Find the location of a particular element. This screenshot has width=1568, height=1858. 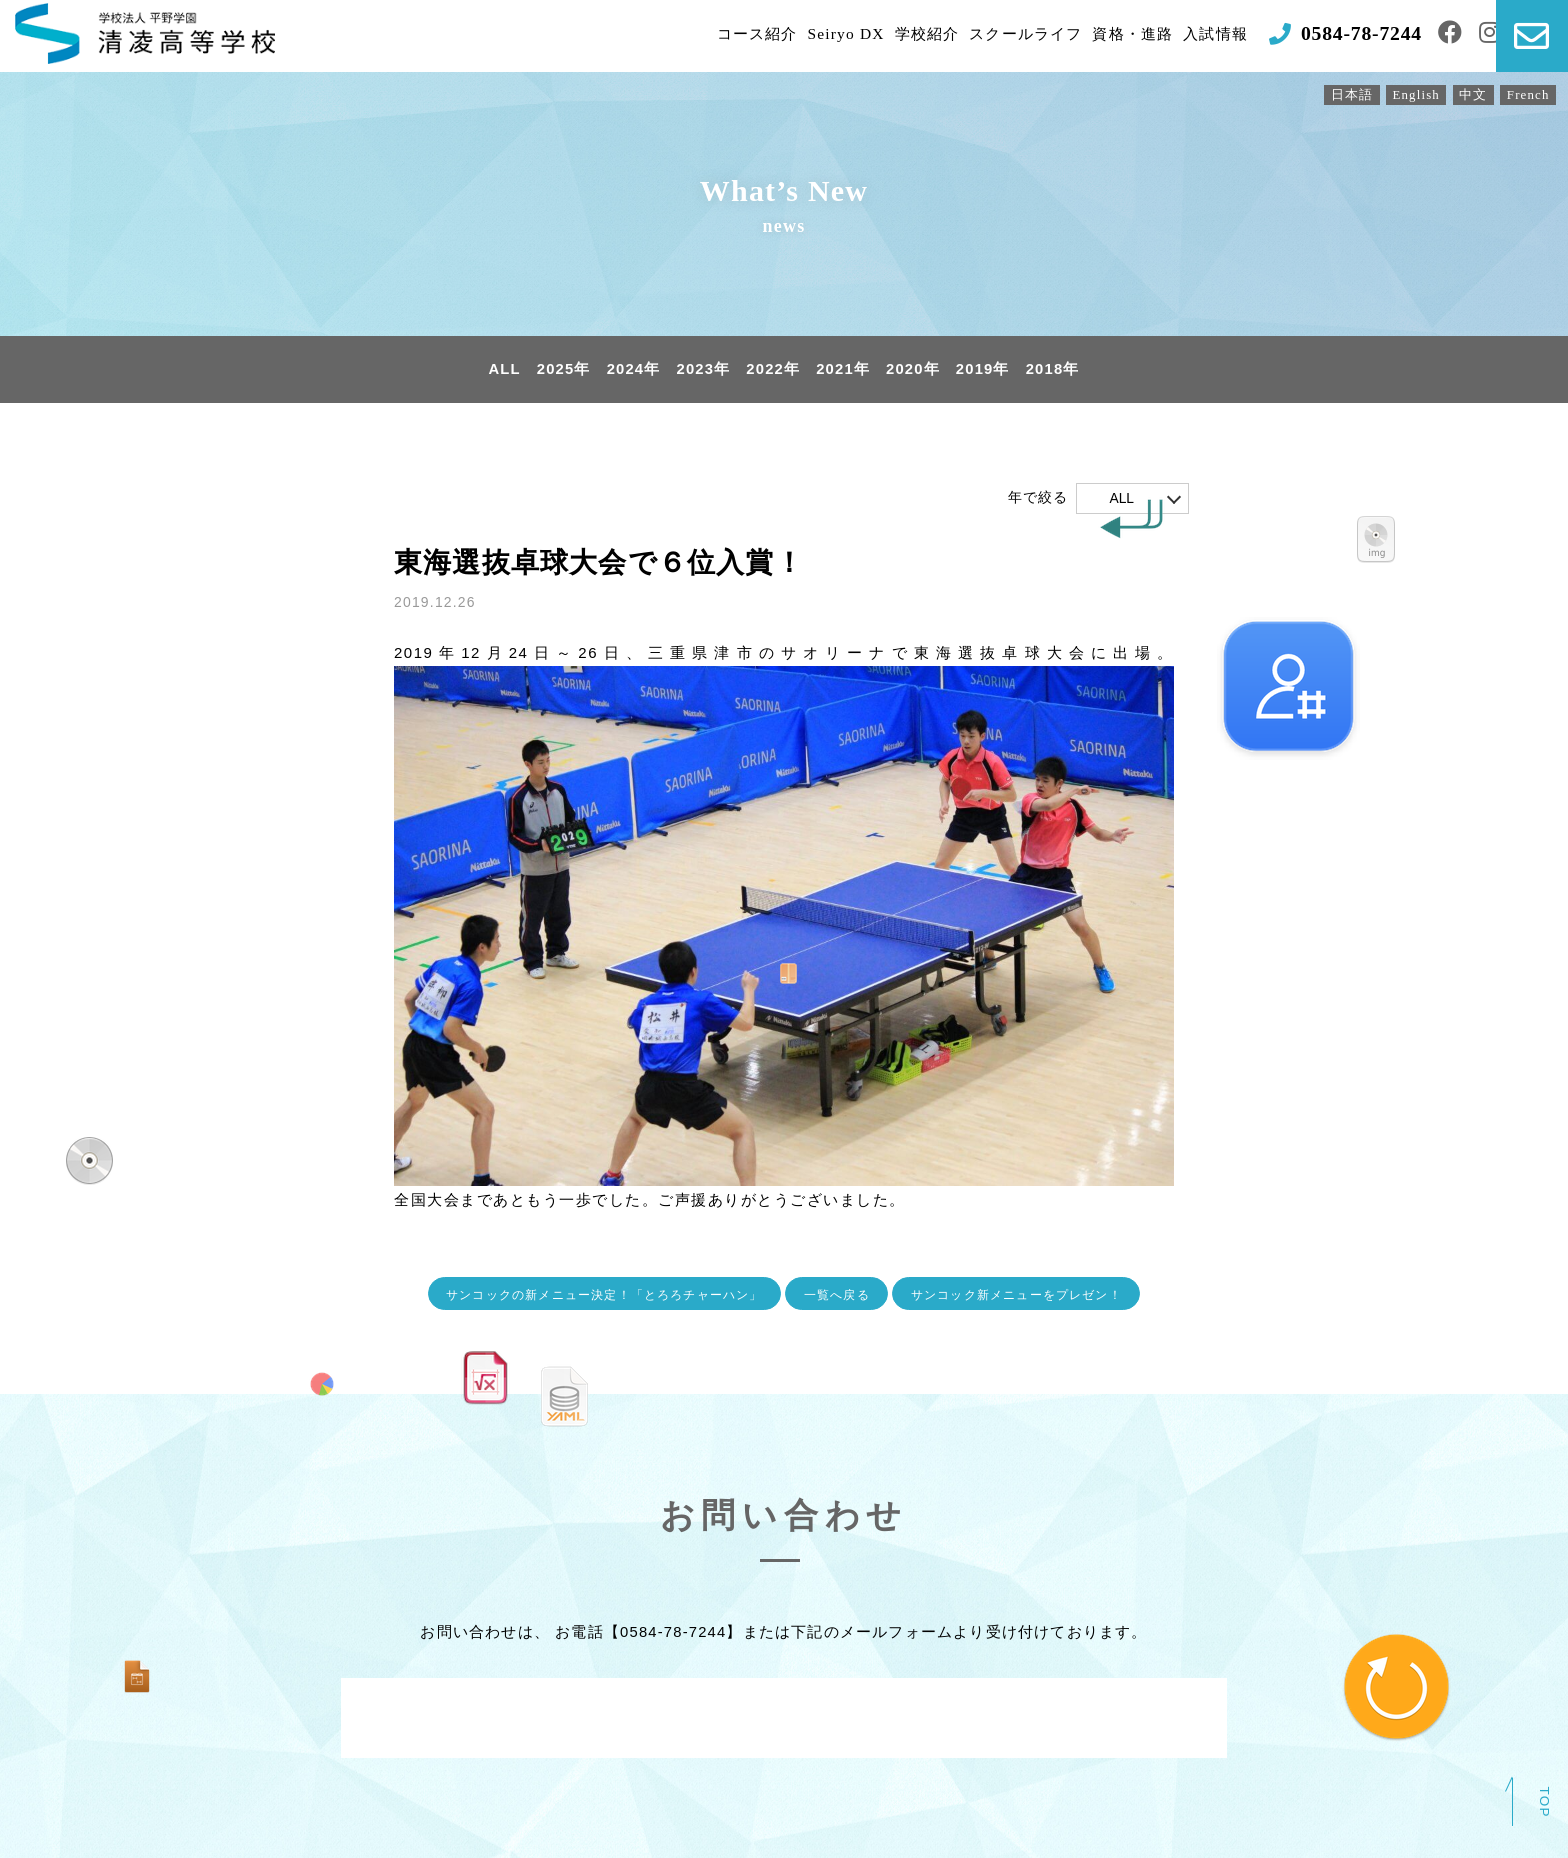

libreoffice math formula file is located at coordinates (485, 1377).